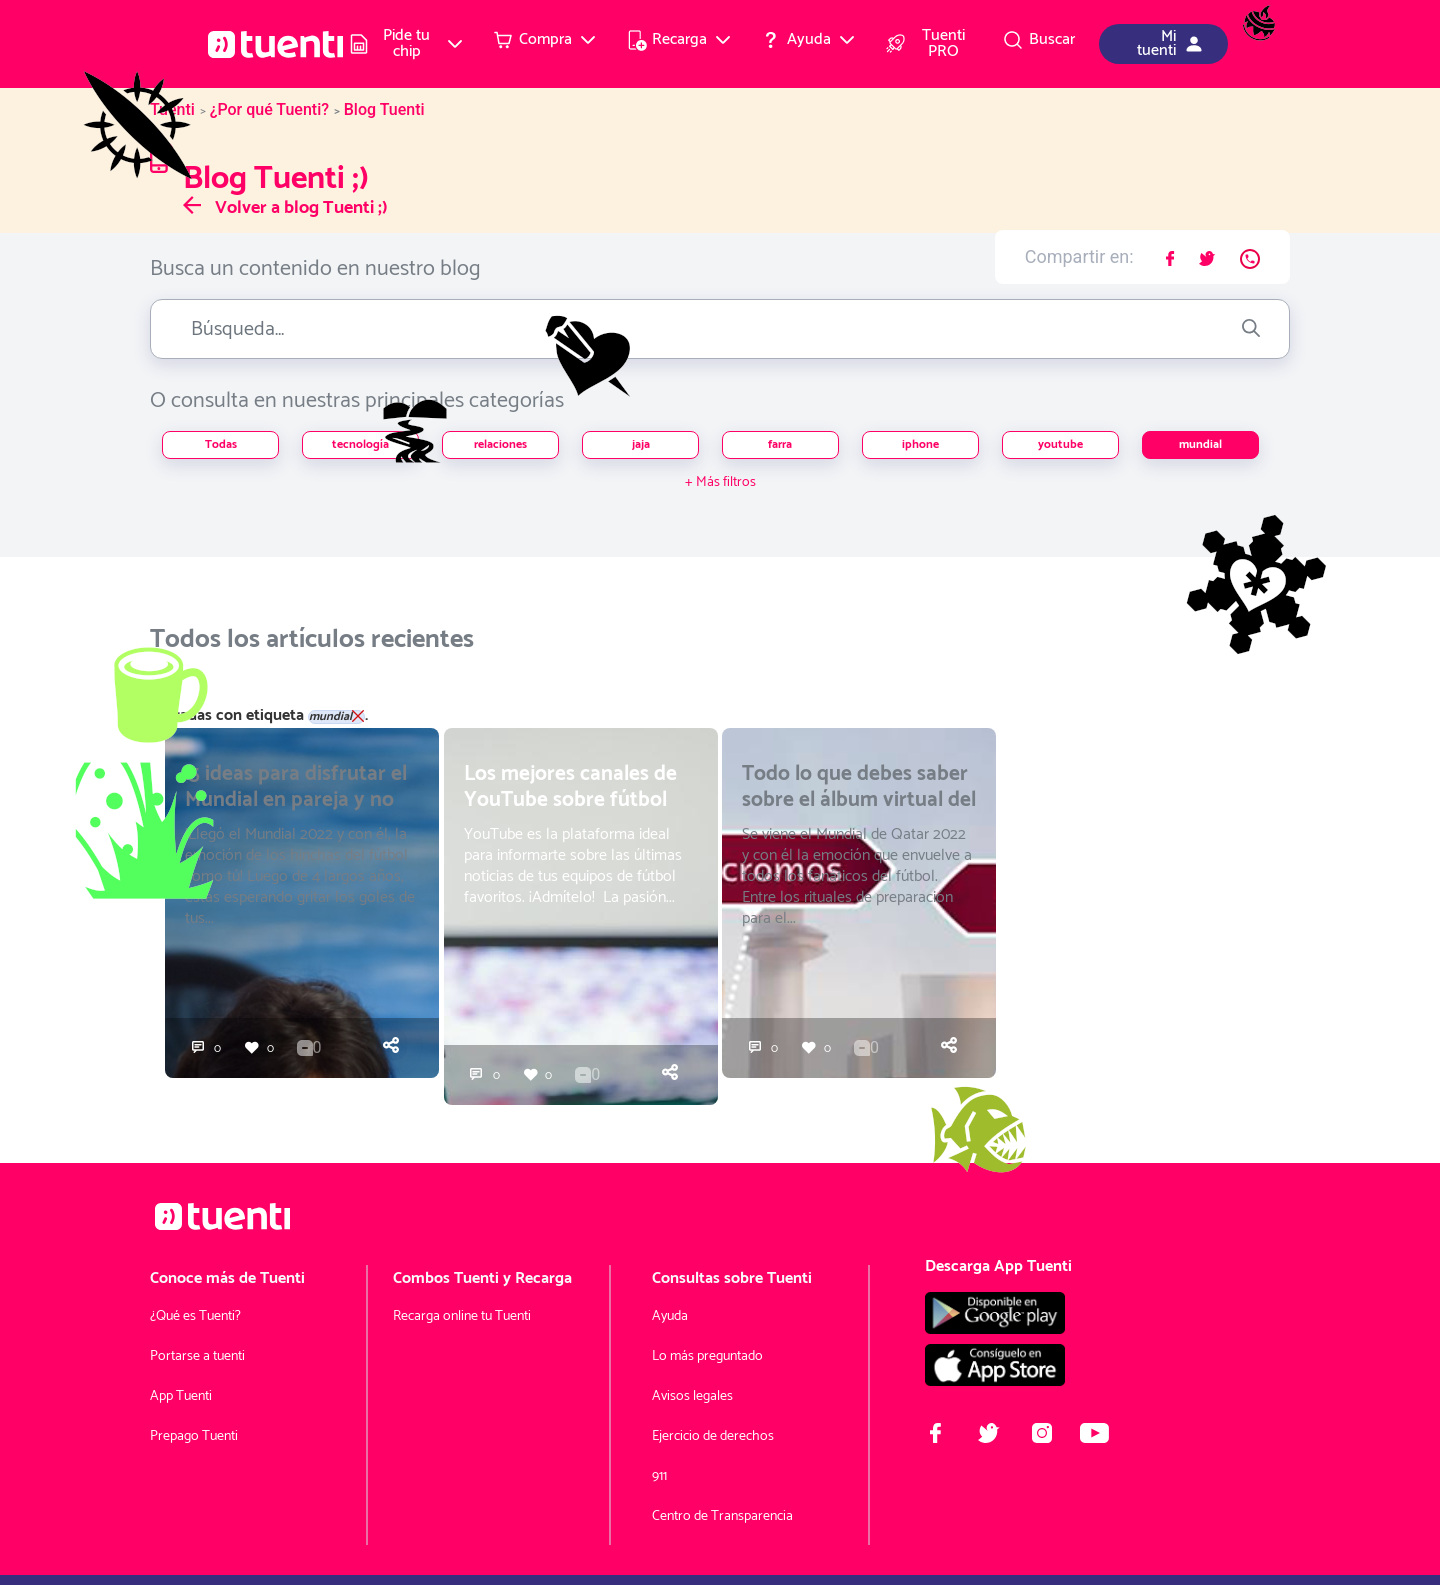 This screenshot has height=1585, width=1440. What do you see at coordinates (156, 693) in the screenshot?
I see `access a café or coffee shop feature` at bounding box center [156, 693].